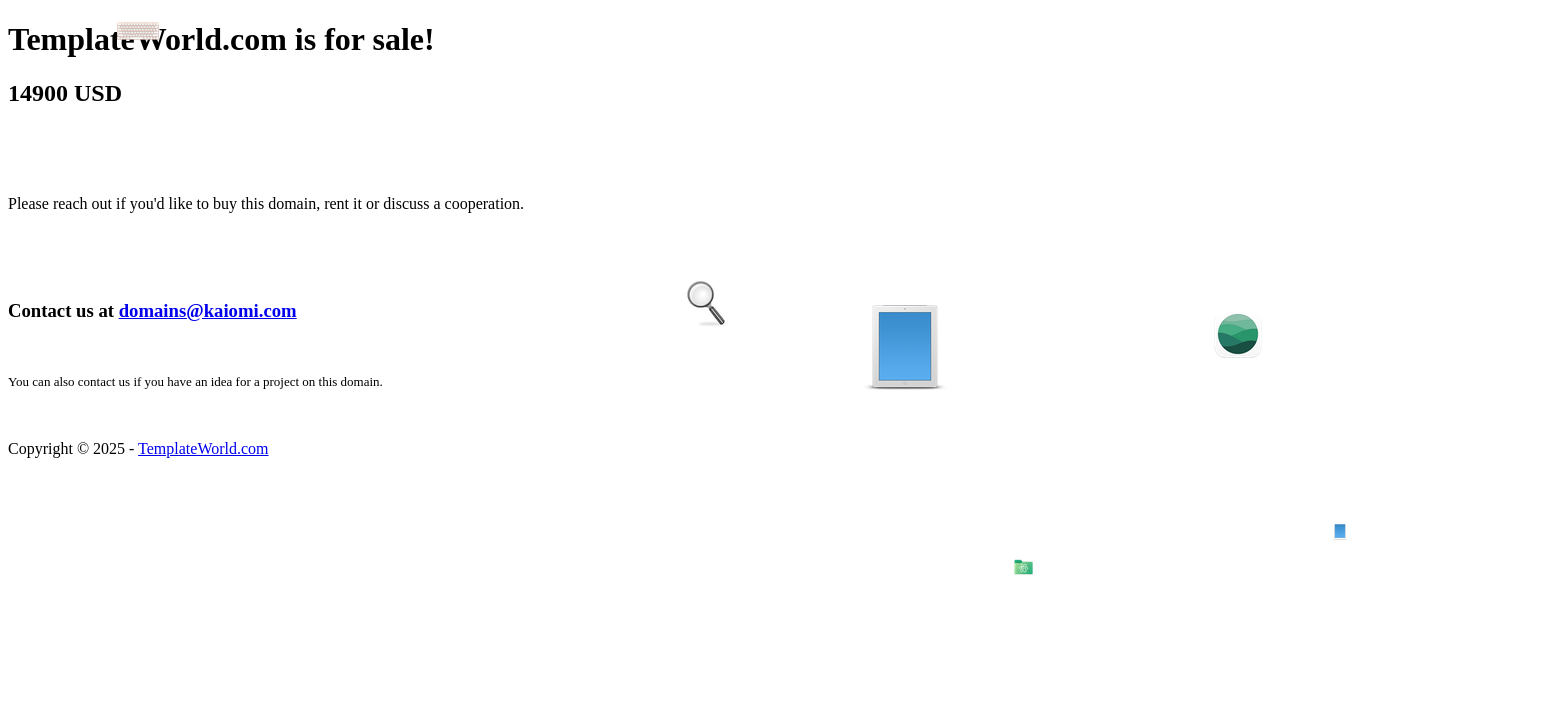  What do you see at coordinates (905, 346) in the screenshot?
I see `indicates a connected iPad device` at bounding box center [905, 346].